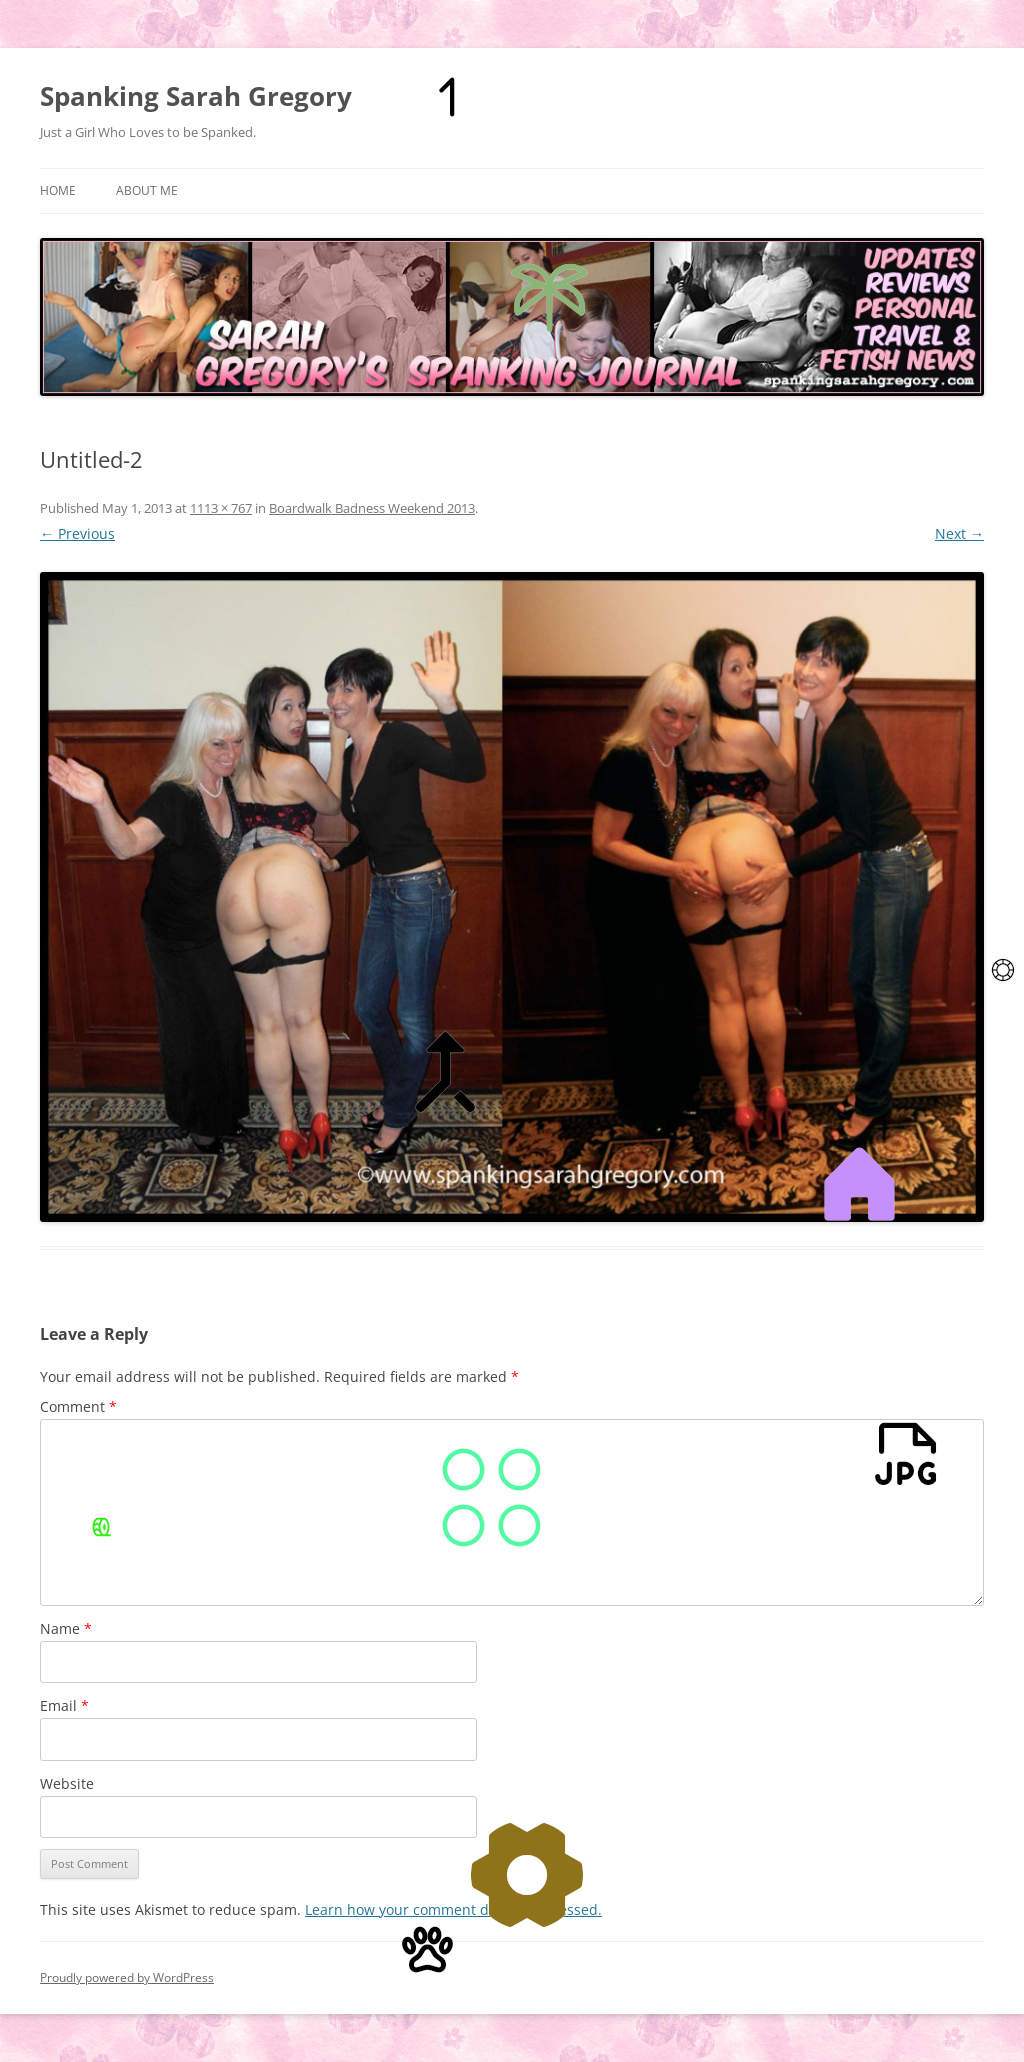 Image resolution: width=1024 pixels, height=2062 pixels. I want to click on merge two active calls into a conference, so click(445, 1072).